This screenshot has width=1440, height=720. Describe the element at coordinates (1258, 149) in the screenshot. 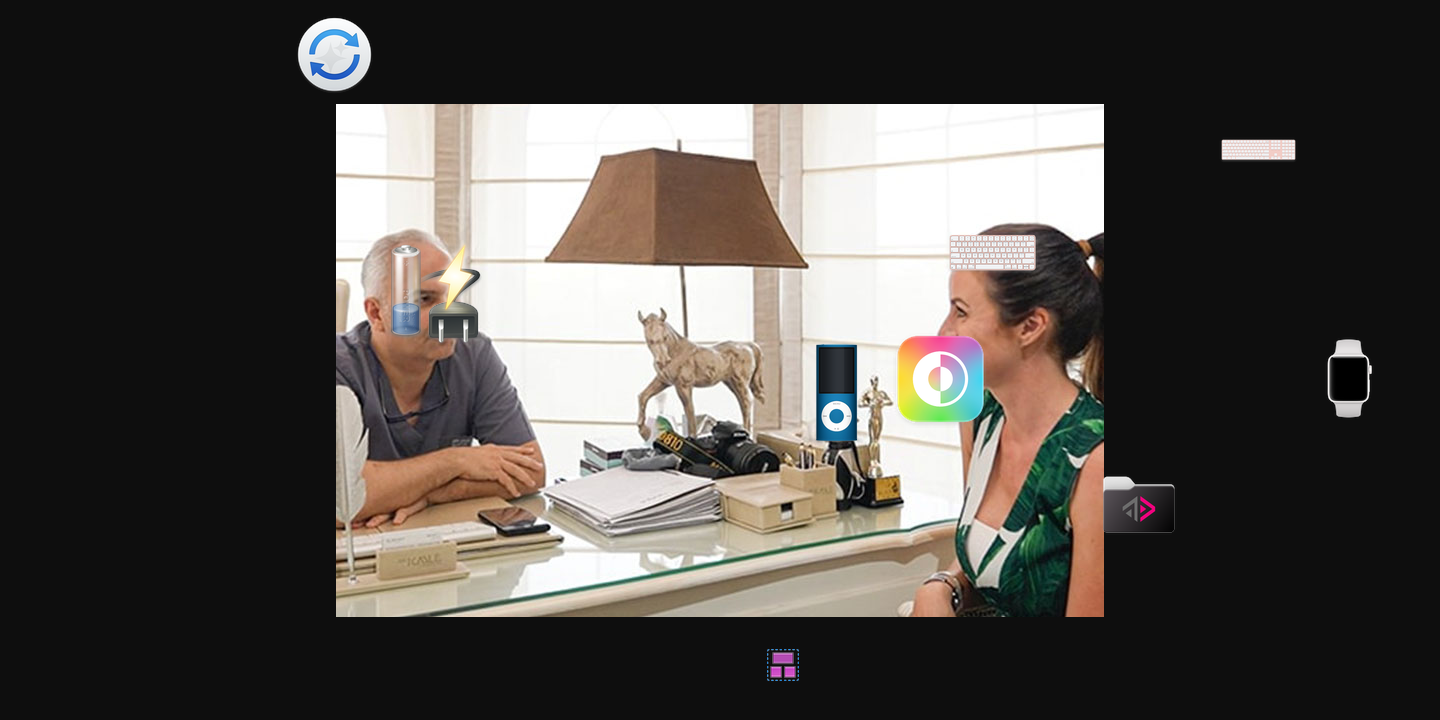

I see `connect a pink bluetooth keyboard` at that location.